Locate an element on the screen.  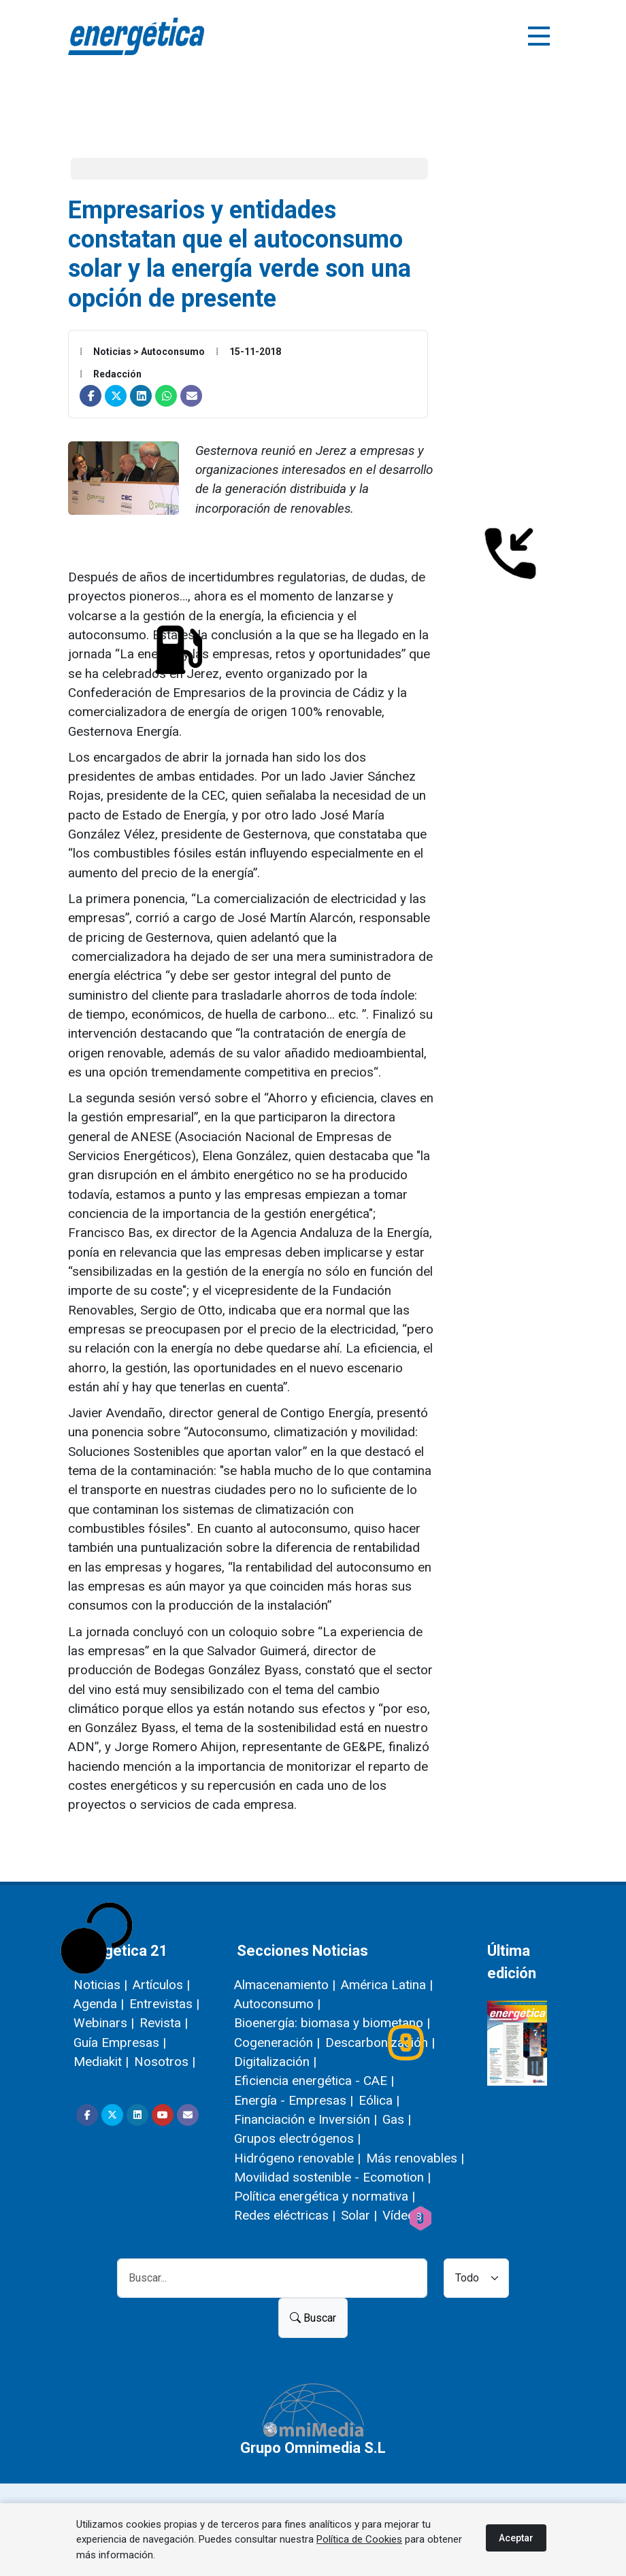
find nearby gas stations is located at coordinates (178, 649).